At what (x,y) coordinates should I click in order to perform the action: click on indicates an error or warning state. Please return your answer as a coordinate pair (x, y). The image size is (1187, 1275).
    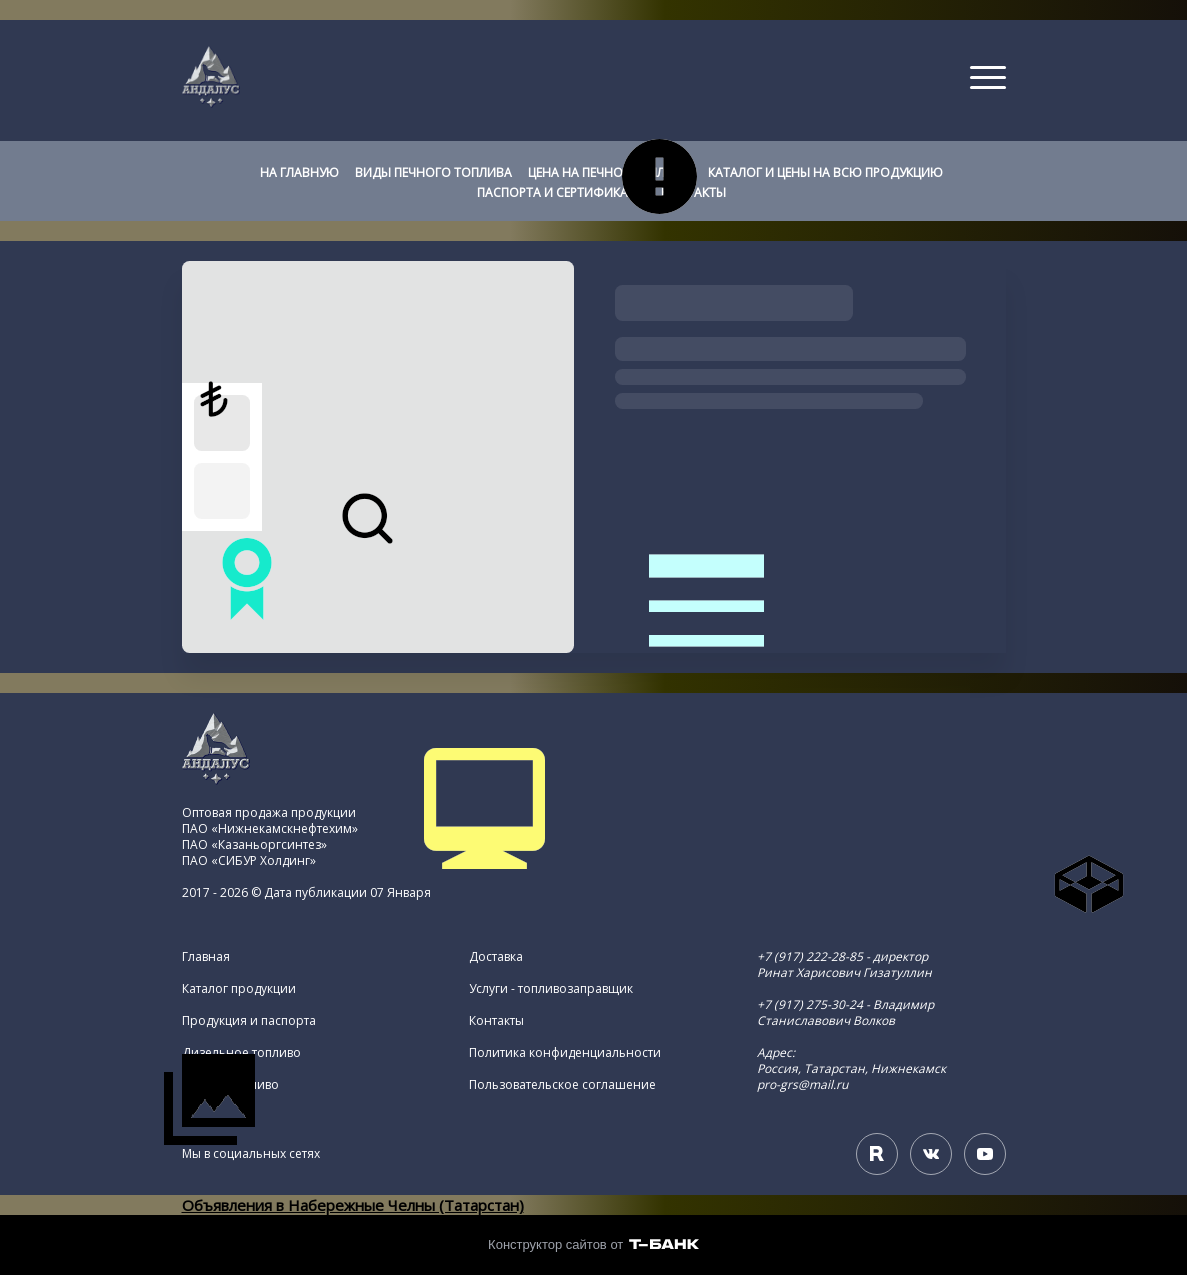
    Looking at the image, I should click on (659, 176).